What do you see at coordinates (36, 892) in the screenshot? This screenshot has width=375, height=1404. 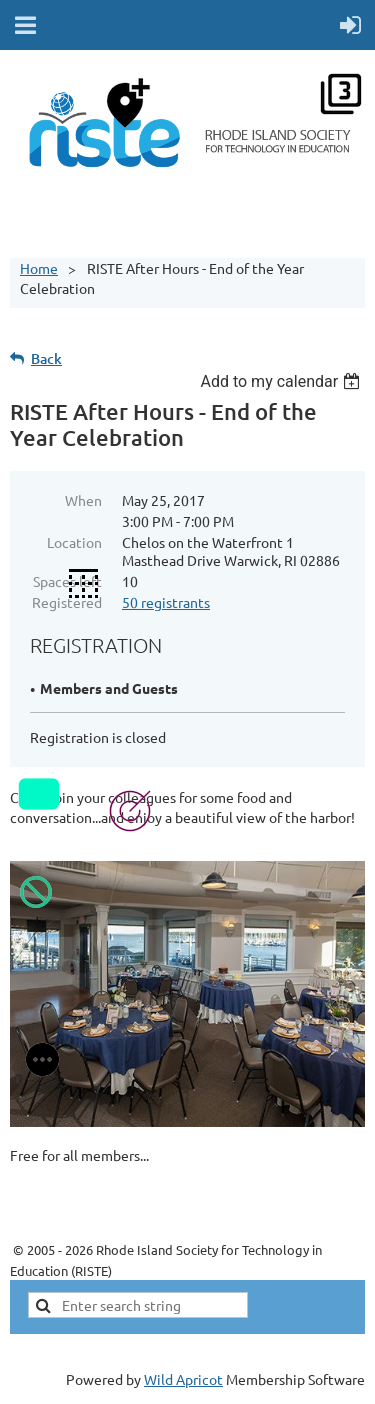 I see `indicates blocked or prohibited content` at bounding box center [36, 892].